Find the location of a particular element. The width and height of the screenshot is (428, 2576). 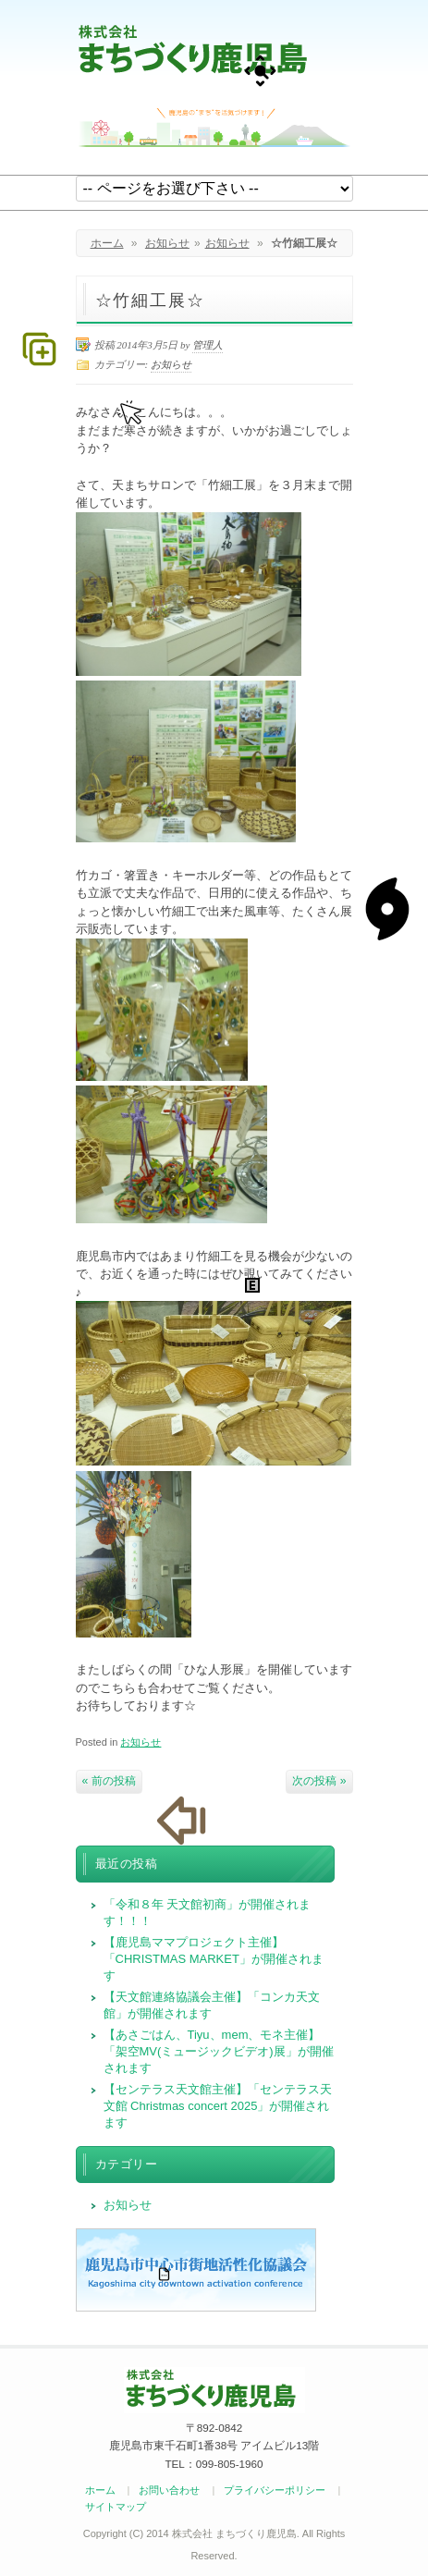

go back to the previous screen is located at coordinates (183, 1821).